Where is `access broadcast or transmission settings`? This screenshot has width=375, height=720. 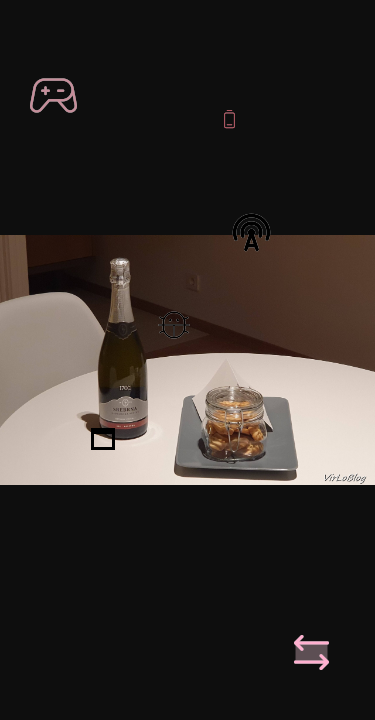 access broadcast or transmission settings is located at coordinates (251, 232).